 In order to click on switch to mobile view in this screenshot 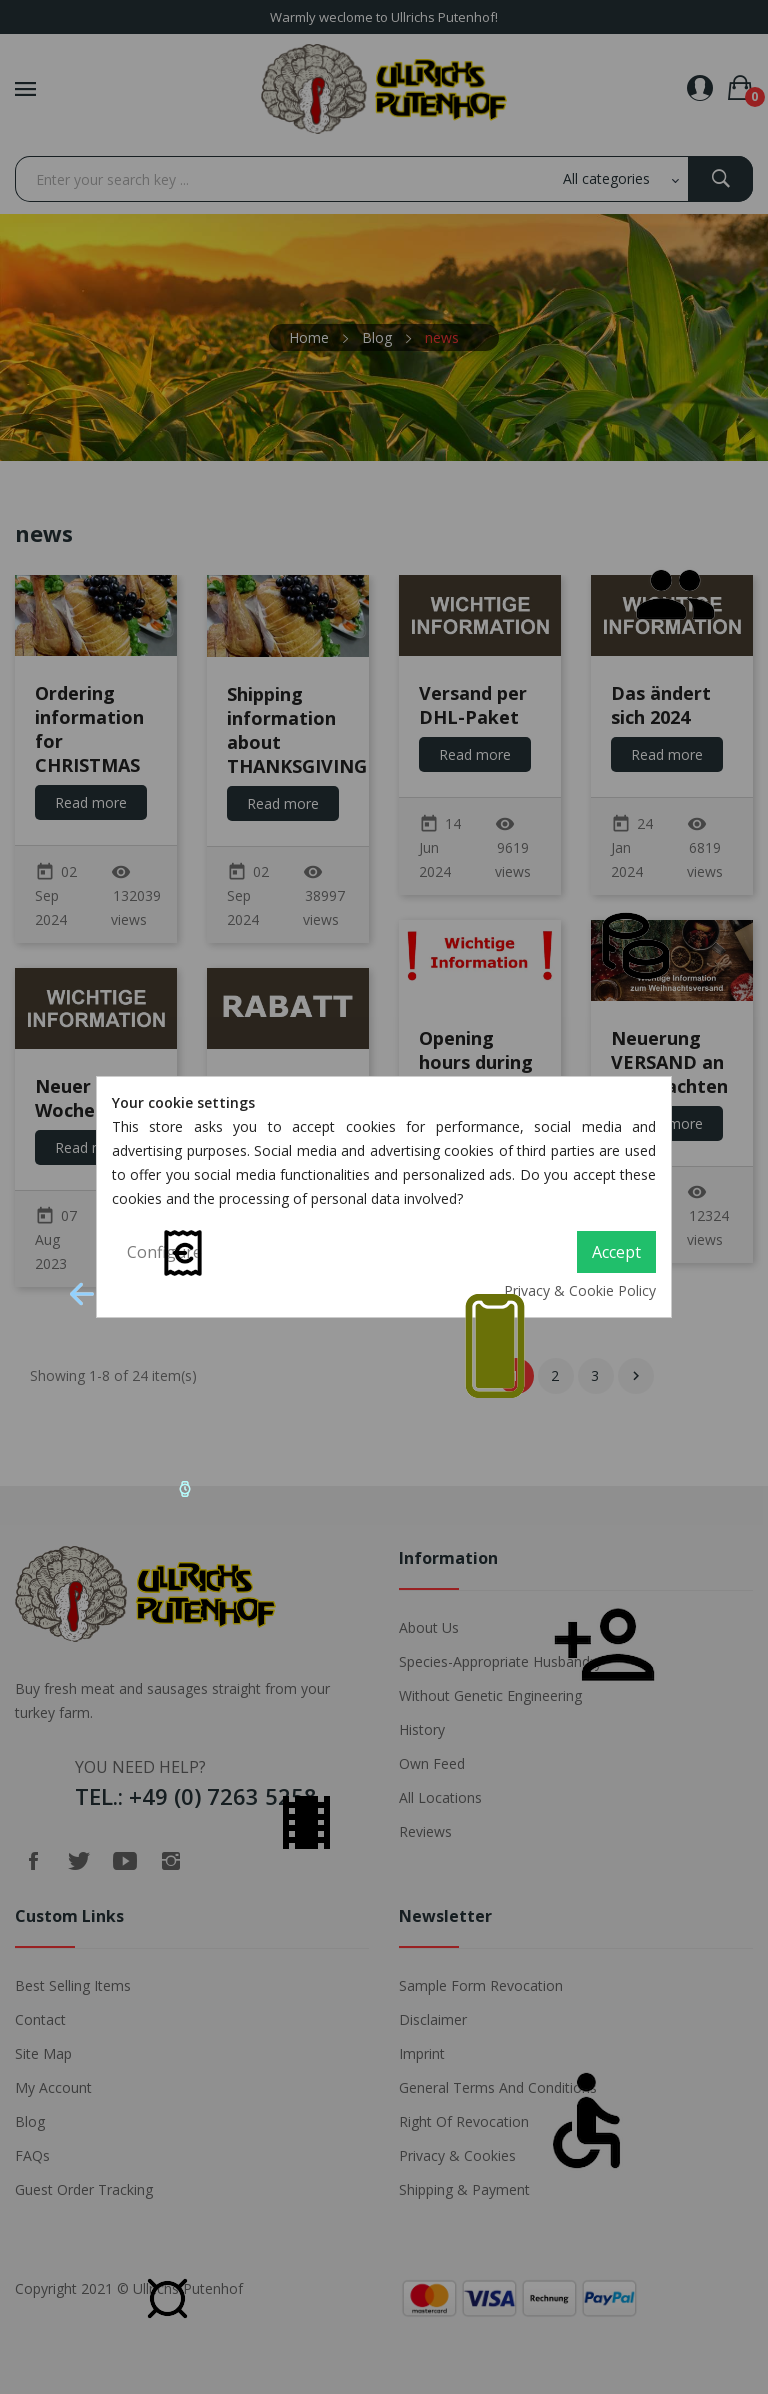, I will do `click(495, 1346)`.